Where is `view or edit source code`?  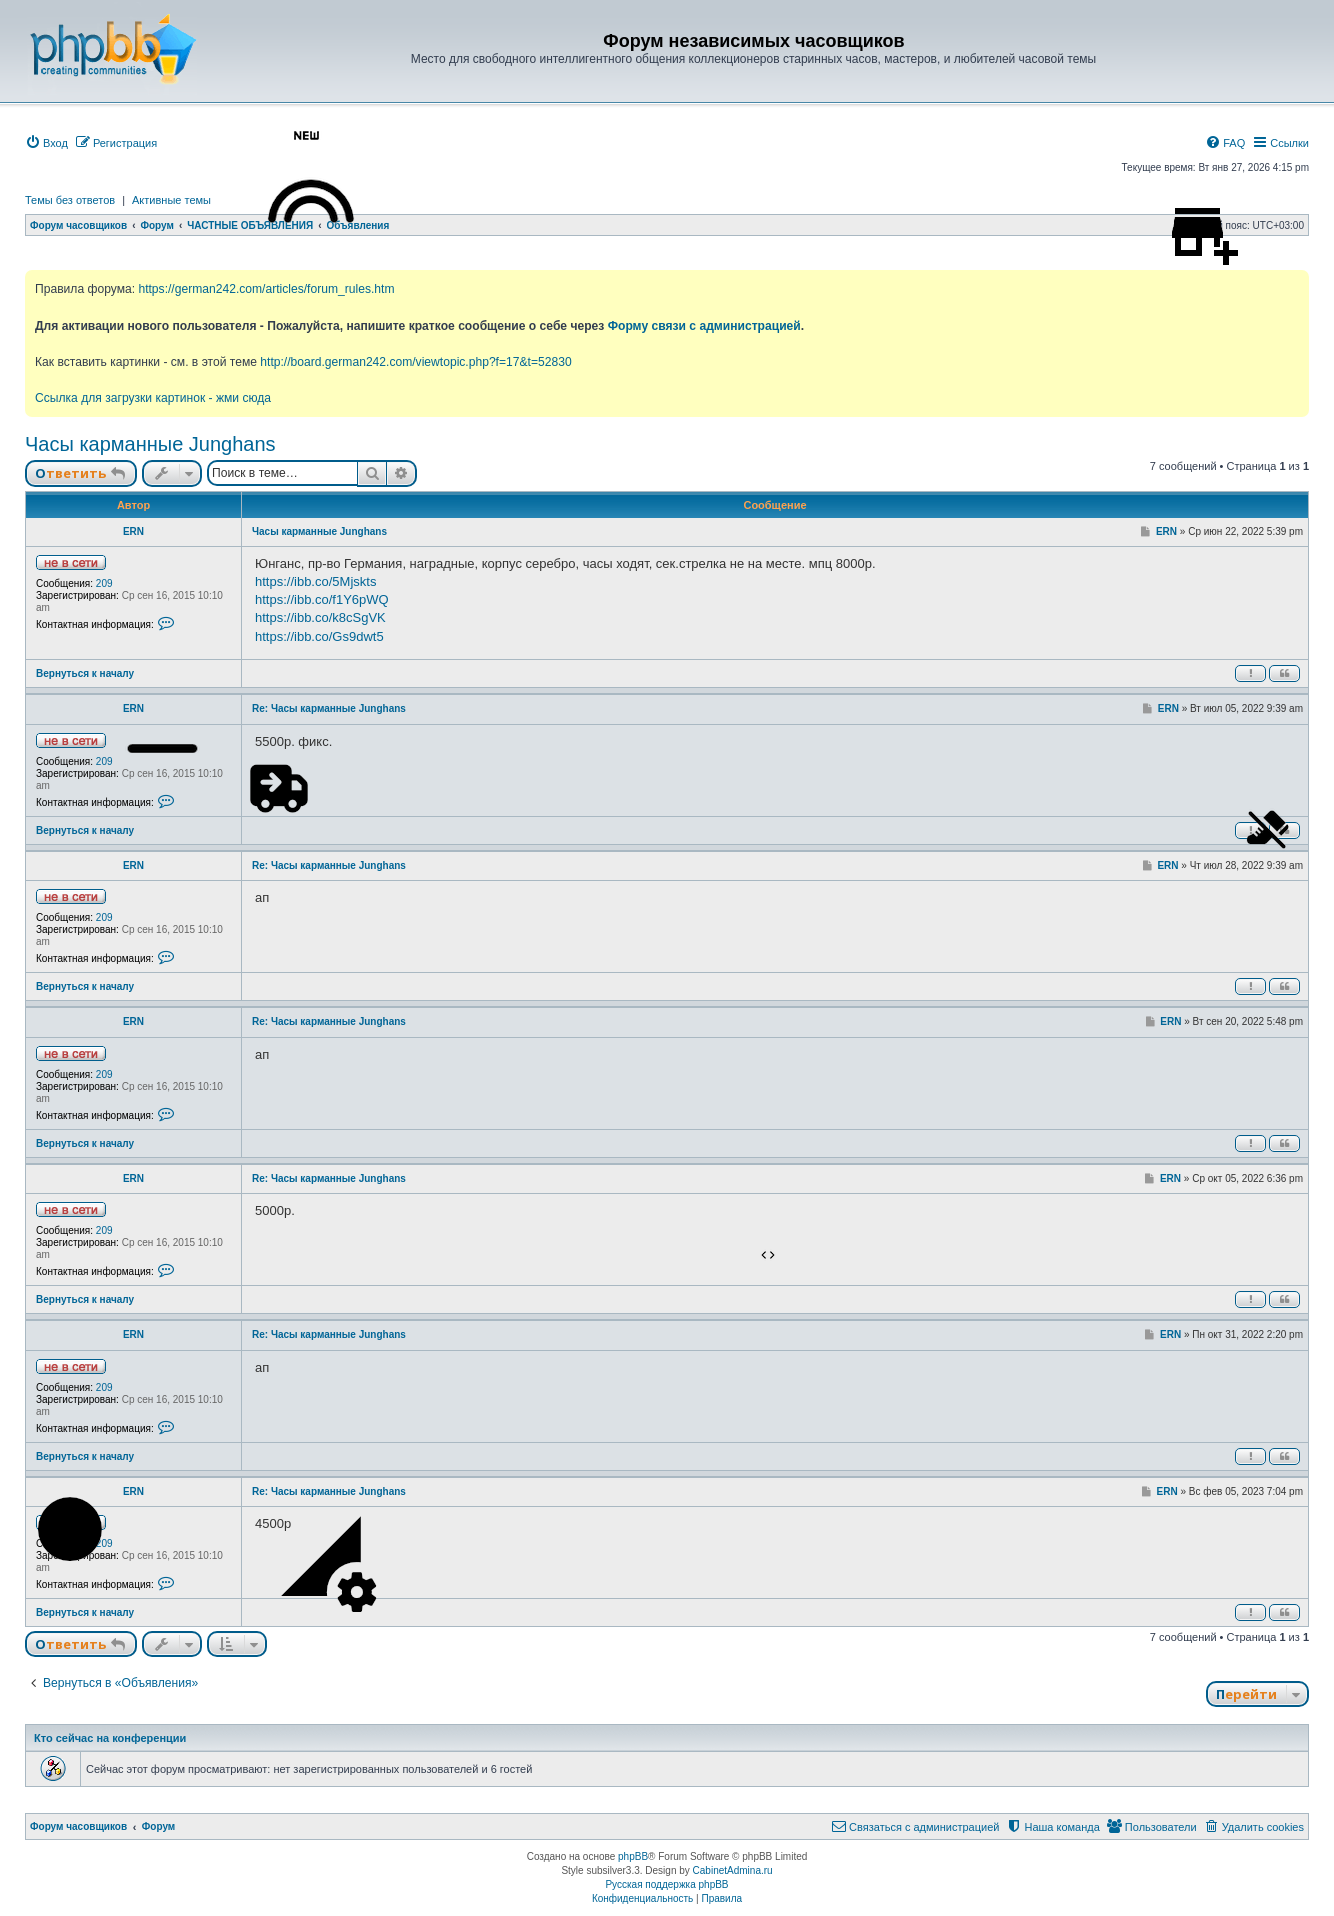 view or edit source code is located at coordinates (768, 1255).